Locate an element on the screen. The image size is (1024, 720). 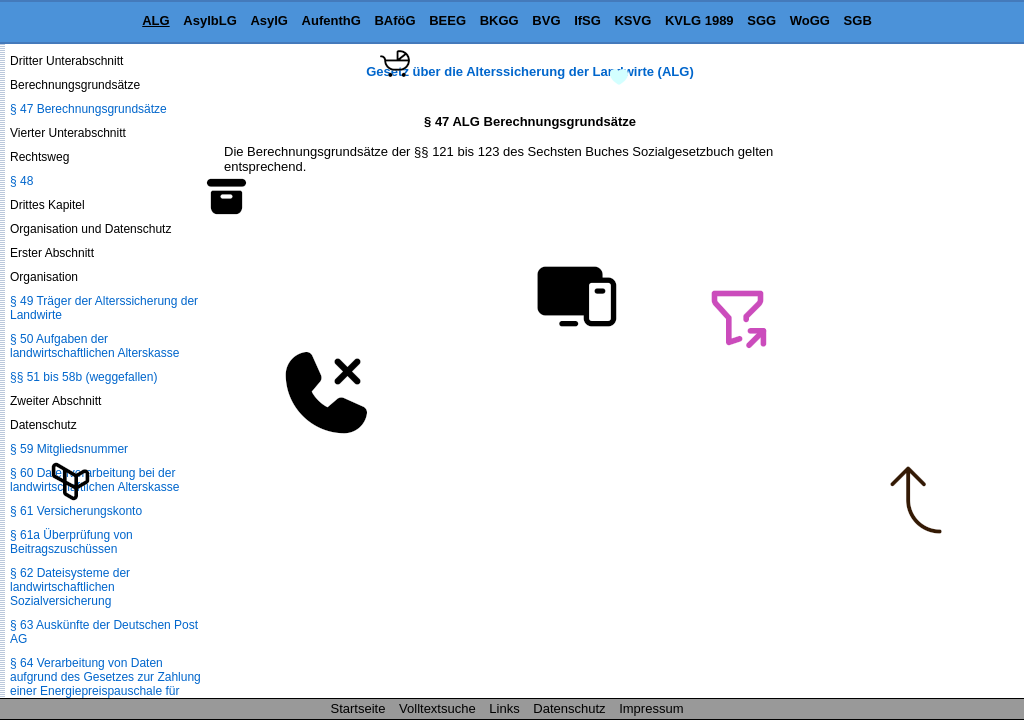
archive this item is located at coordinates (226, 196).